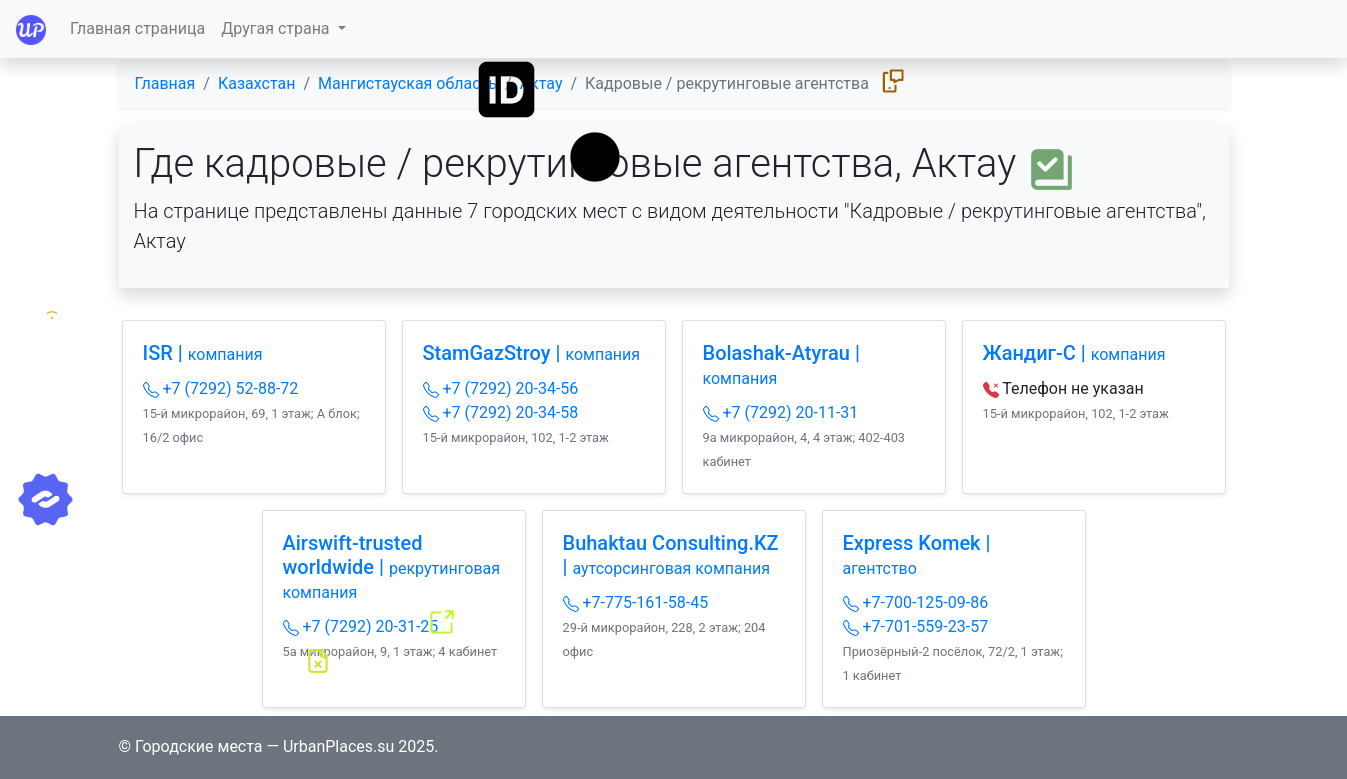  I want to click on view server rules channel, so click(1051, 169).